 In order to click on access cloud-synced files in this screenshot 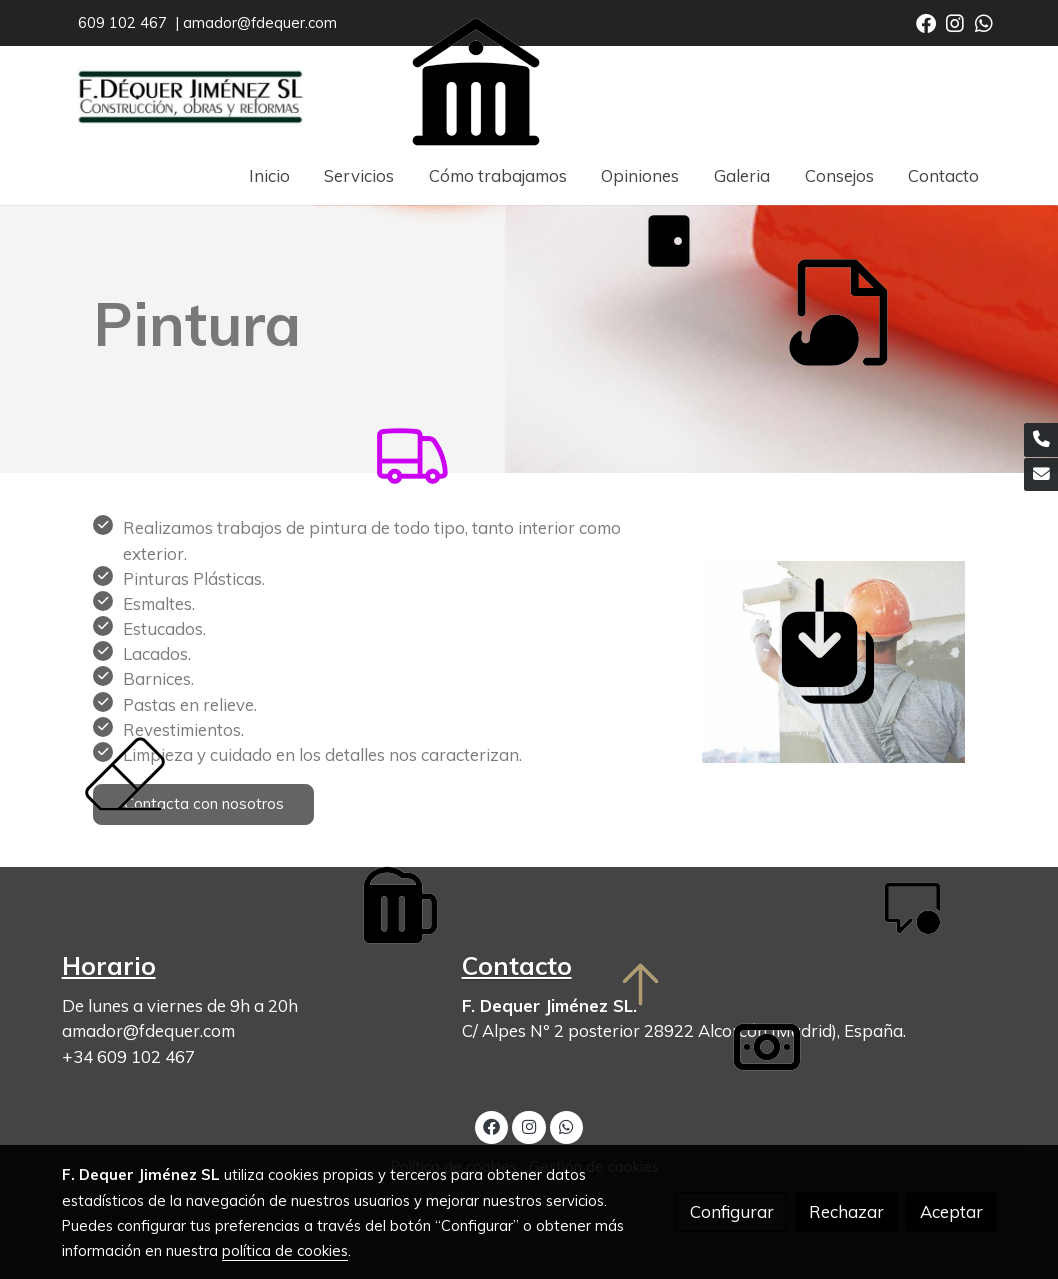, I will do `click(842, 312)`.